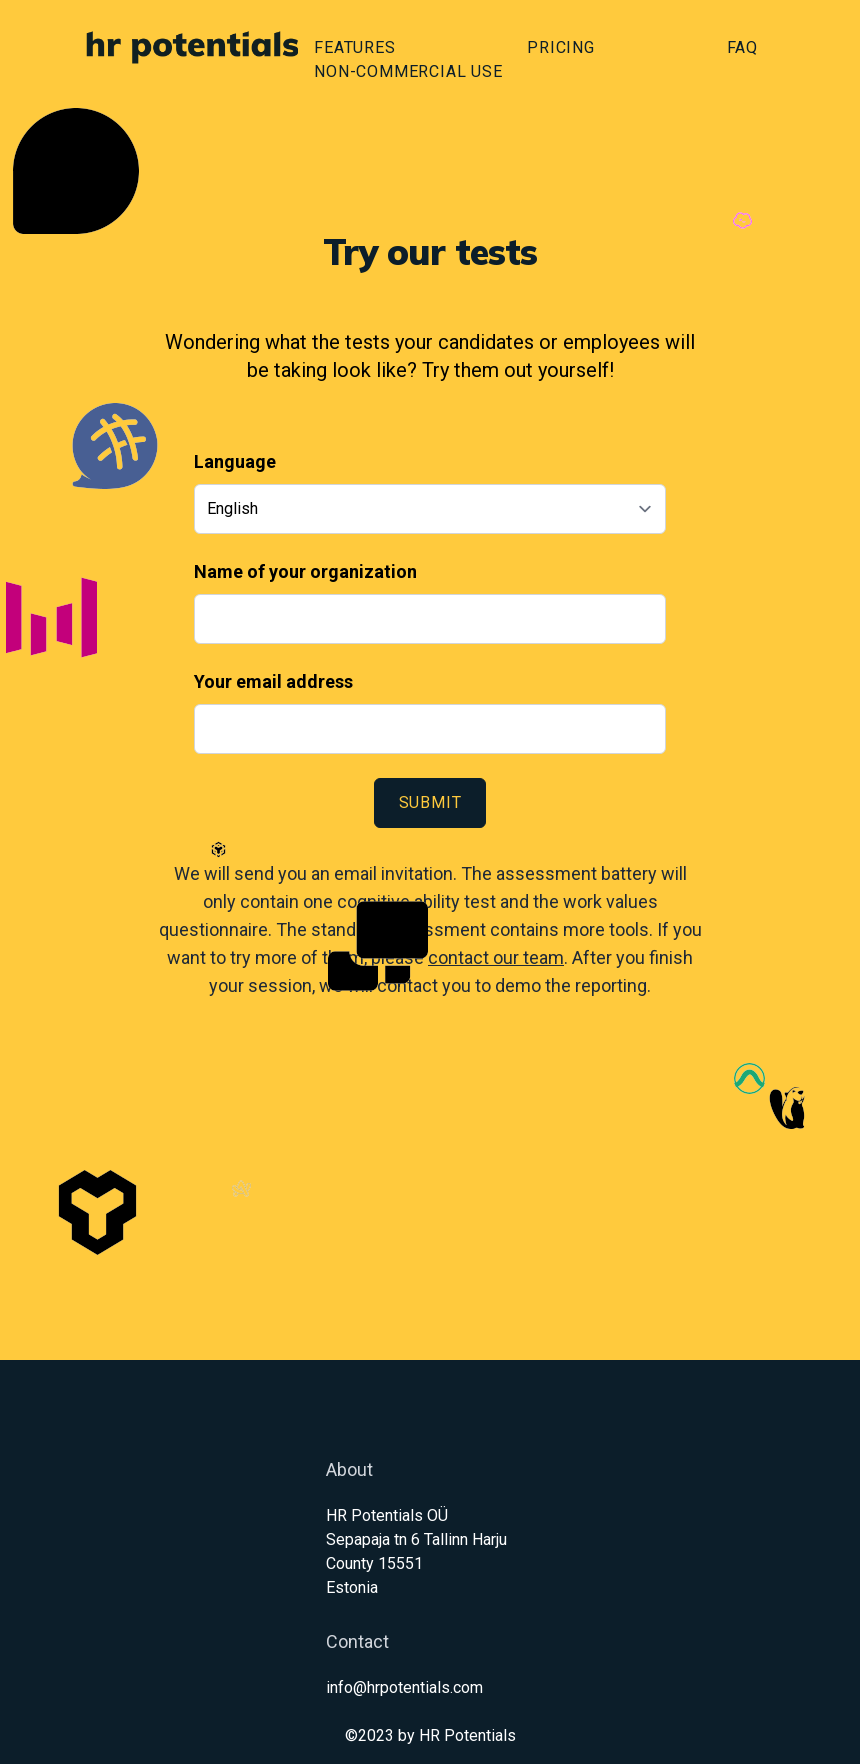 The height and width of the screenshot is (1764, 860). What do you see at coordinates (115, 446) in the screenshot?
I see `visit the CodeNewbie community website` at bounding box center [115, 446].